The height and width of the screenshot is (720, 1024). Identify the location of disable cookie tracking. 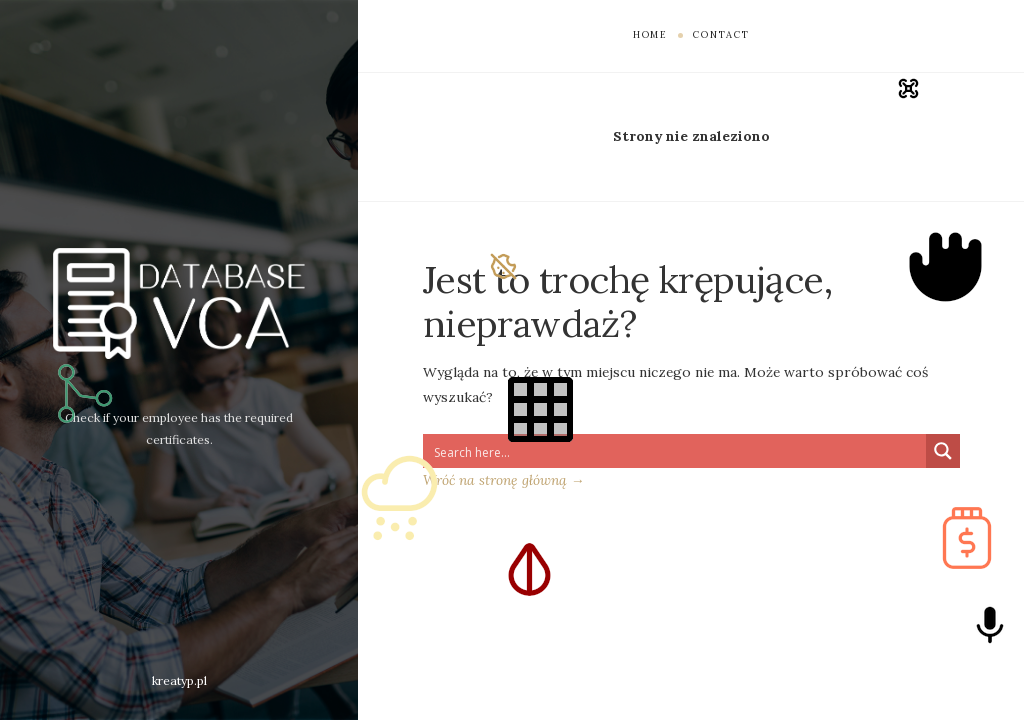
(503, 266).